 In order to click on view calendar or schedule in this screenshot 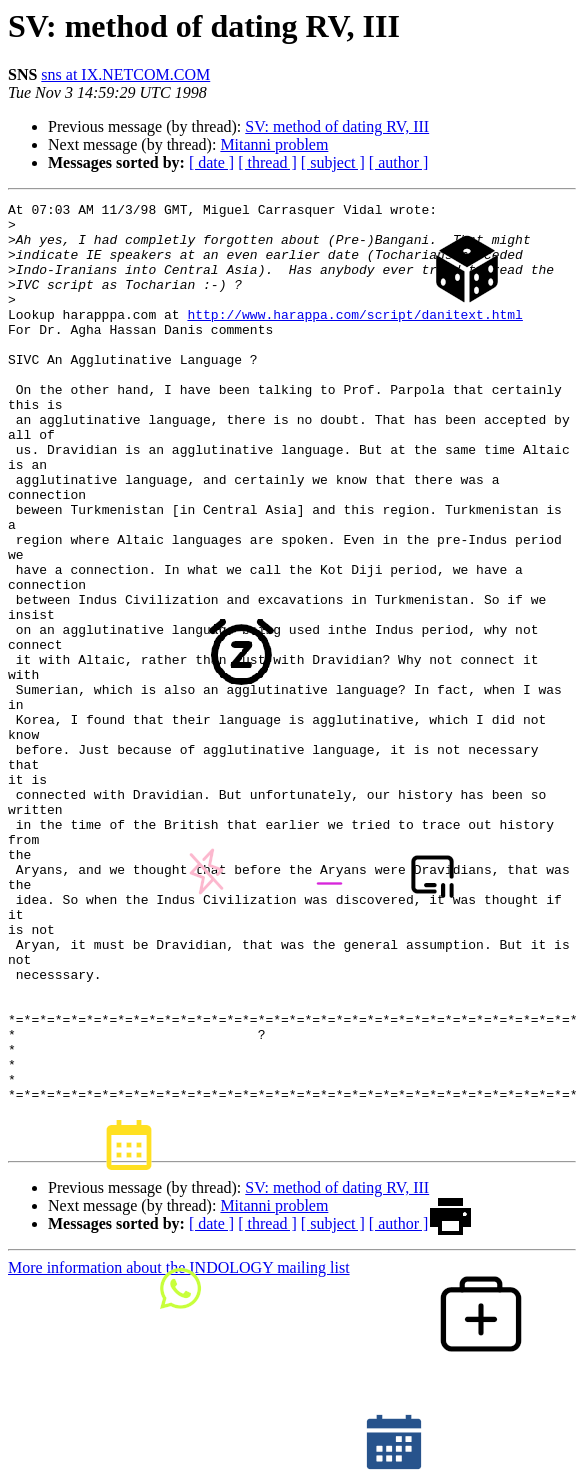, I will do `click(129, 1145)`.